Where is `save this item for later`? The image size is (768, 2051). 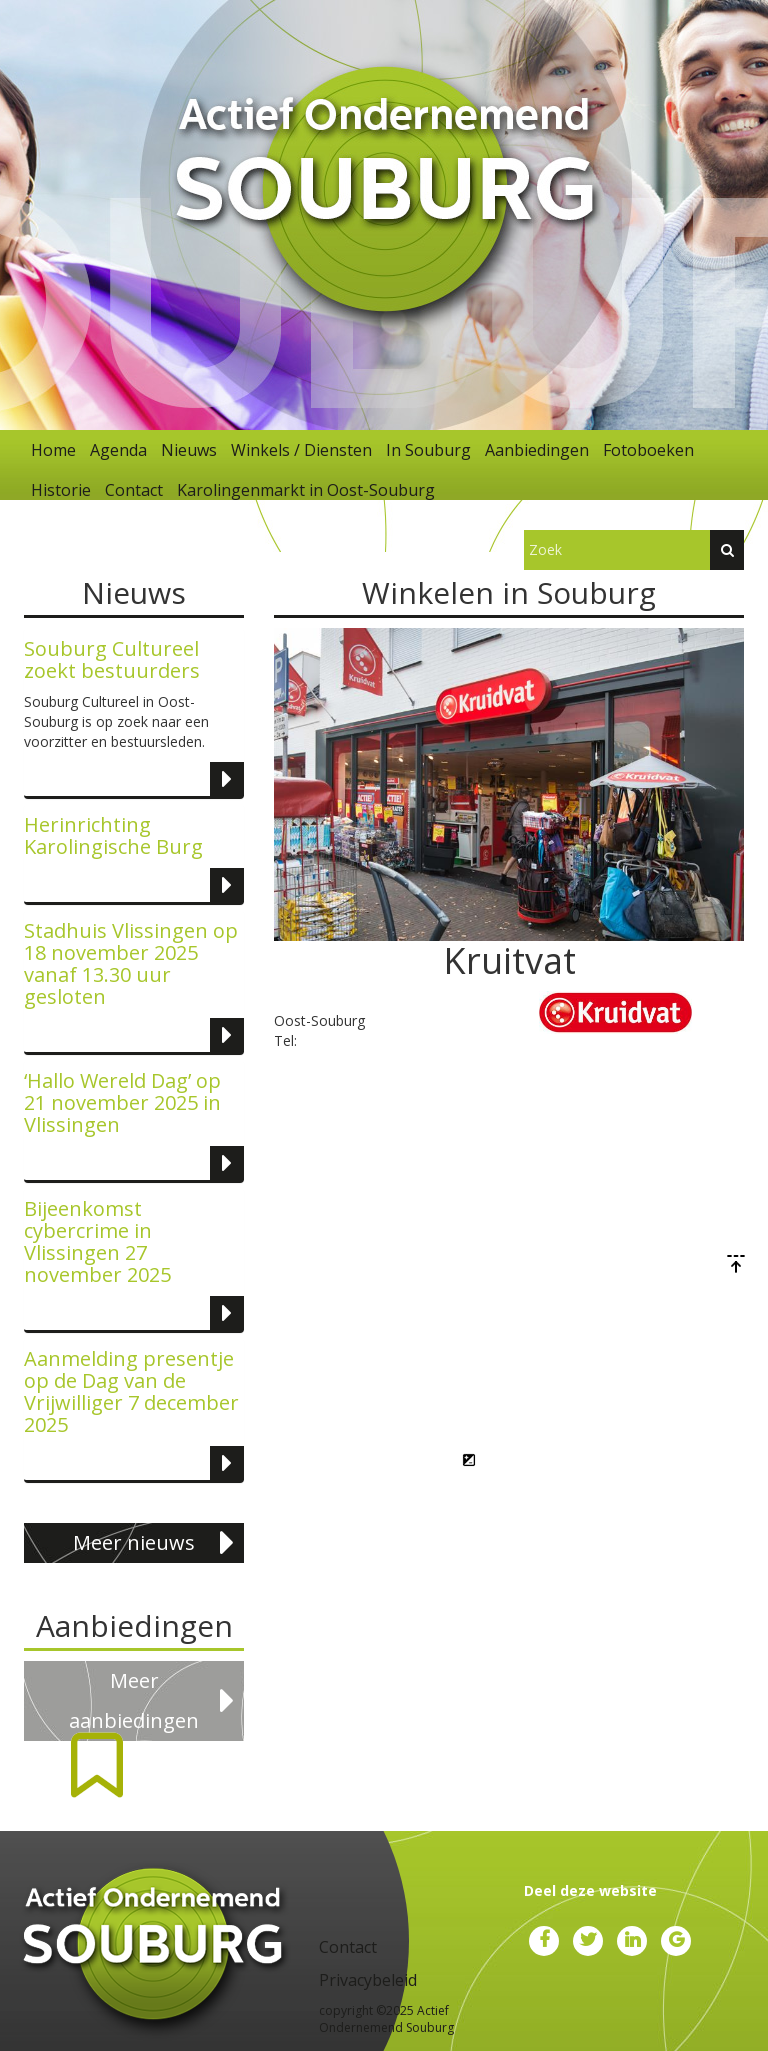
save this item for later is located at coordinates (97, 1765).